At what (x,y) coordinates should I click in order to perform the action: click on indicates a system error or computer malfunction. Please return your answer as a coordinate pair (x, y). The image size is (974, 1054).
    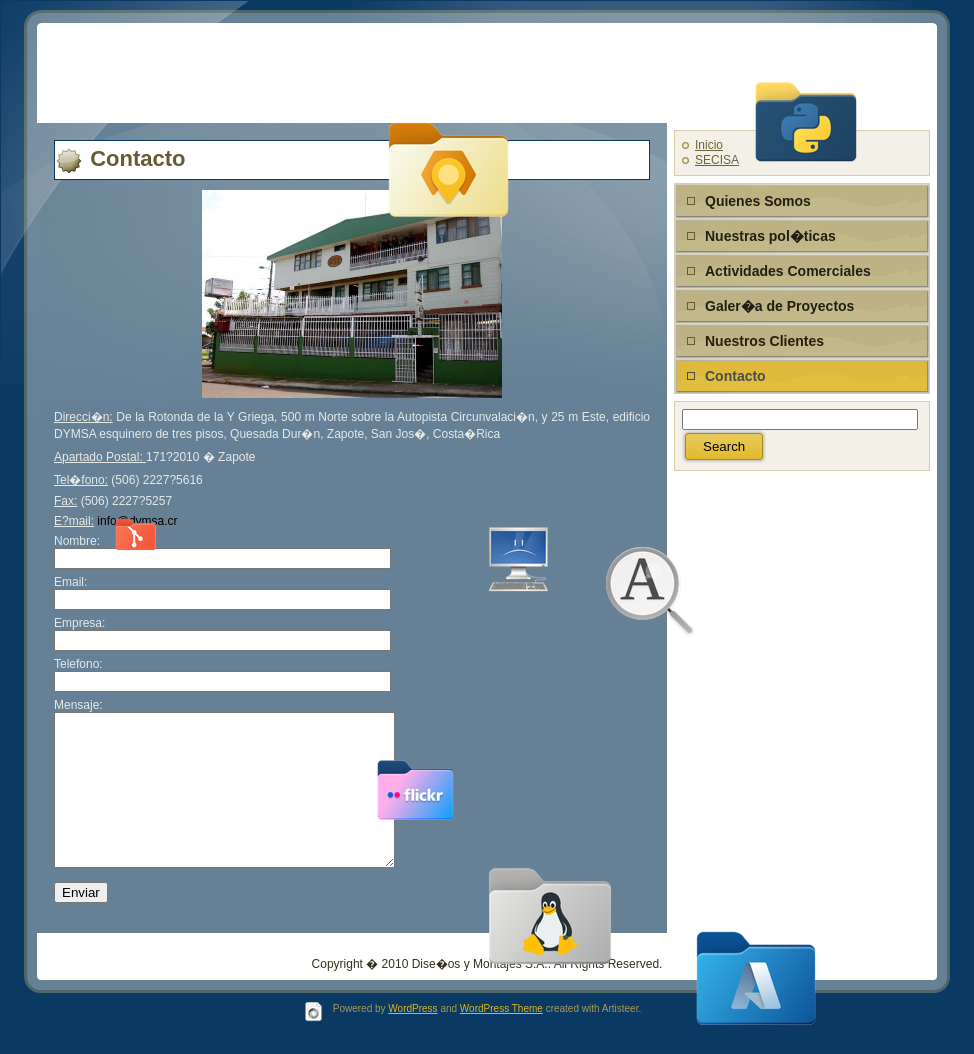
    Looking at the image, I should click on (518, 560).